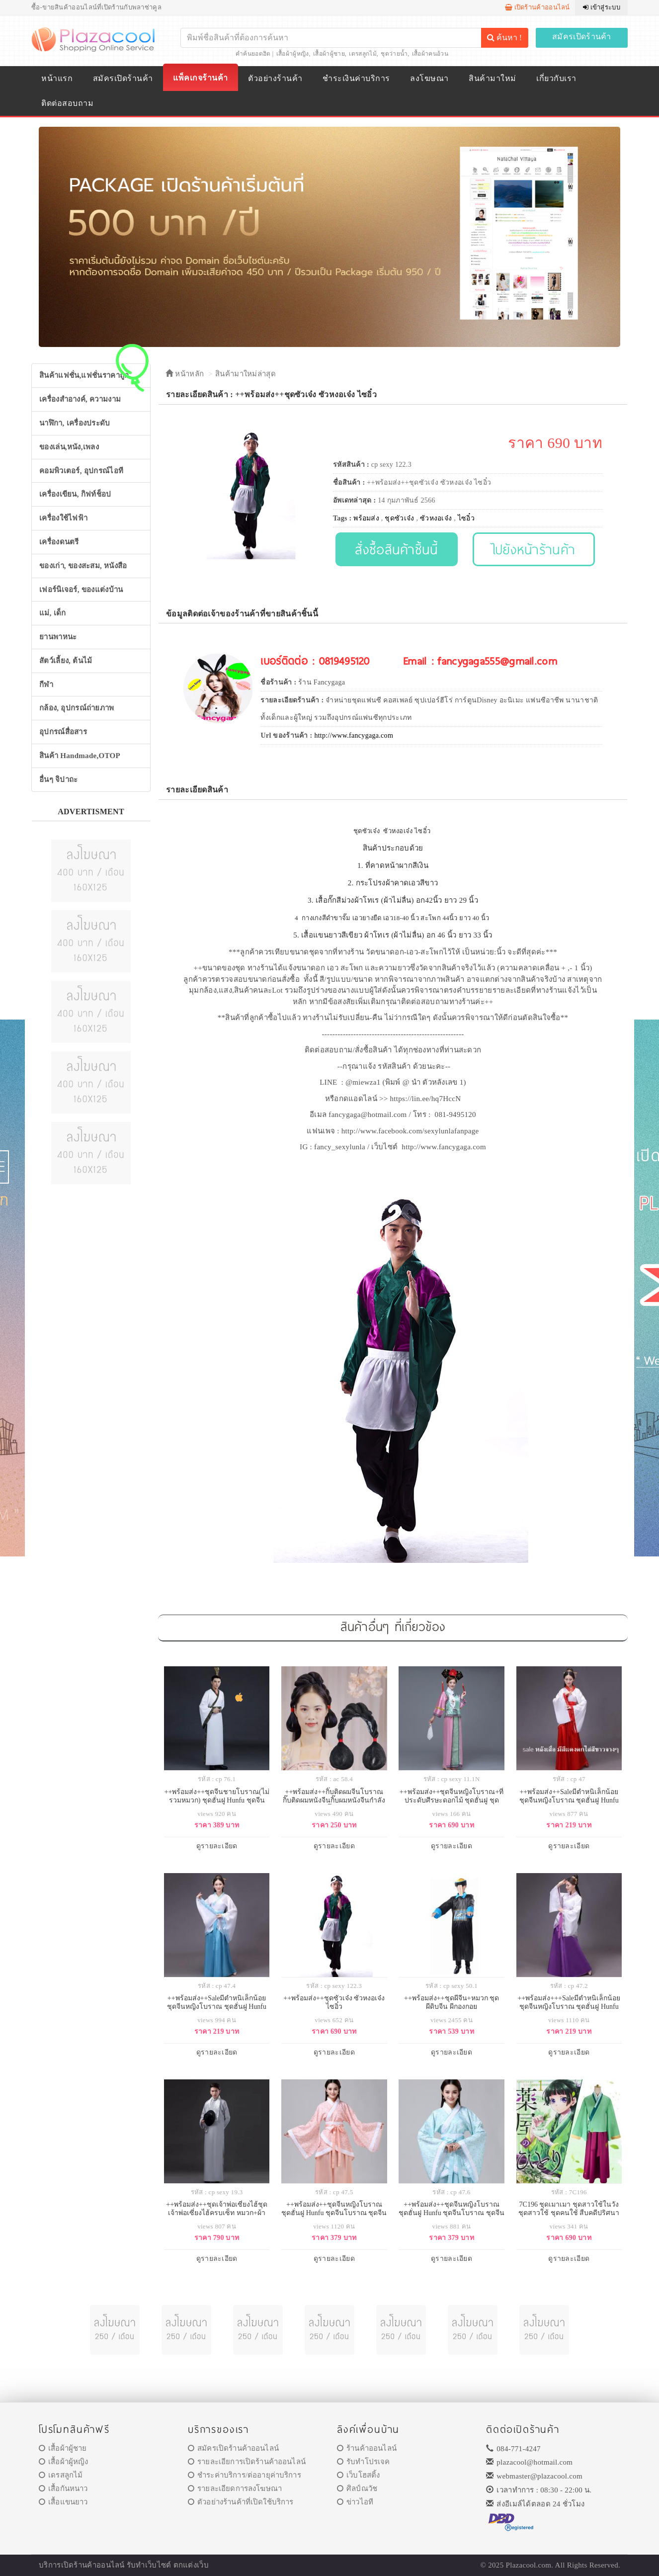  What do you see at coordinates (239, 1697) in the screenshot?
I see `sign in with Apple` at bounding box center [239, 1697].